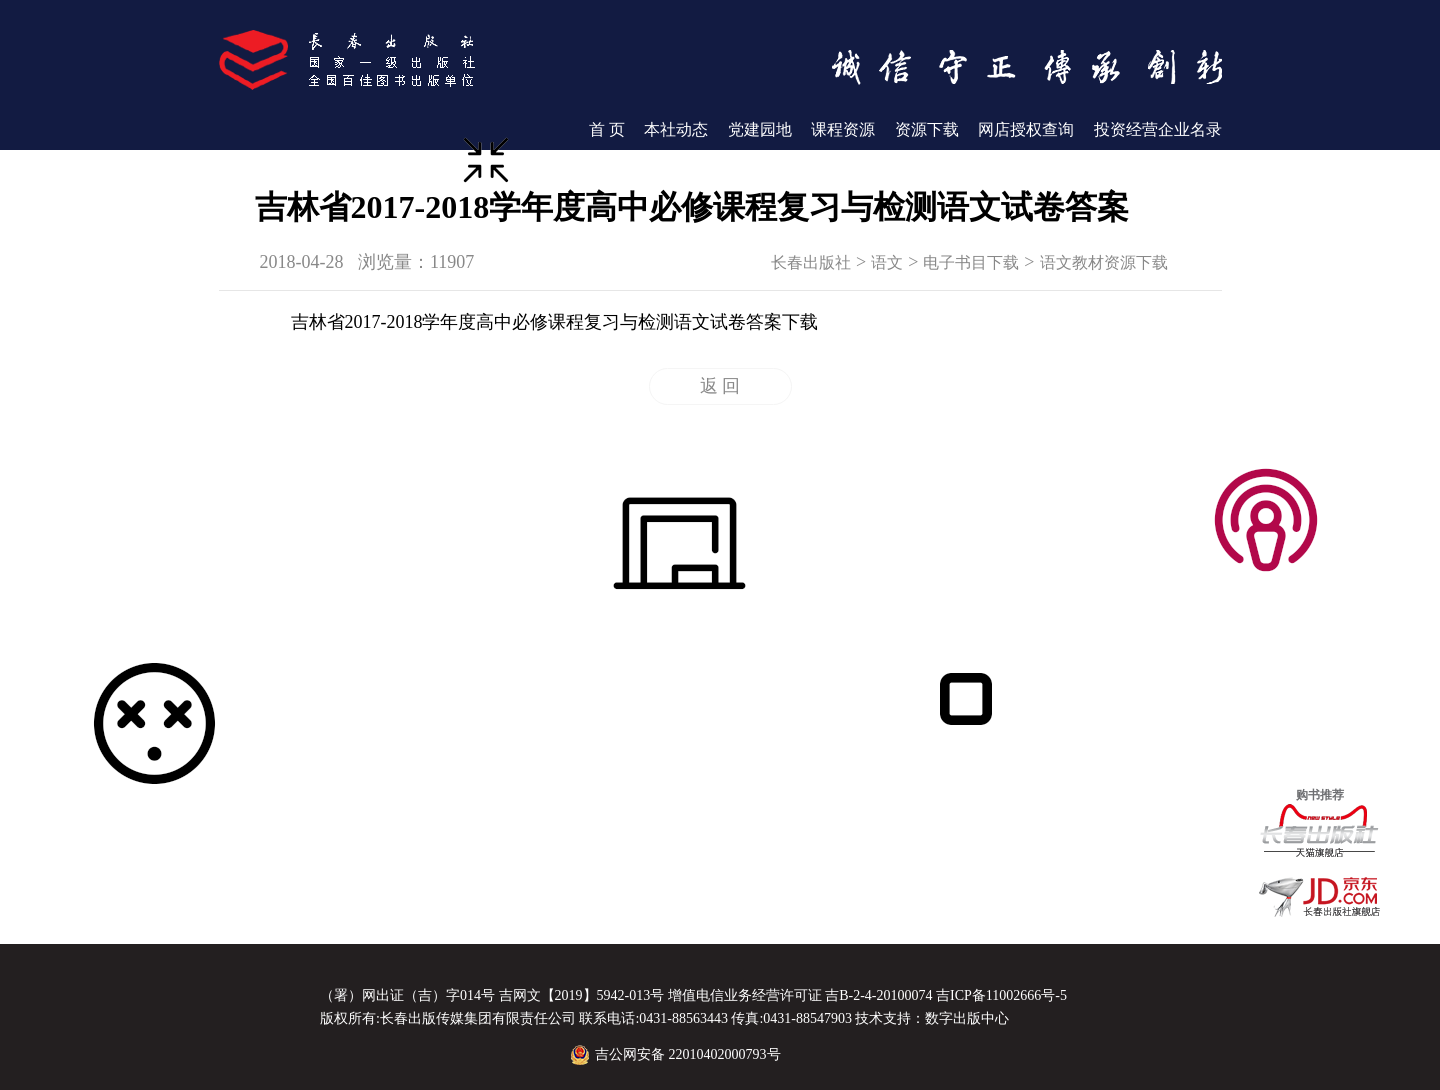  Describe the element at coordinates (1266, 520) in the screenshot. I see `open apple podcasts` at that location.